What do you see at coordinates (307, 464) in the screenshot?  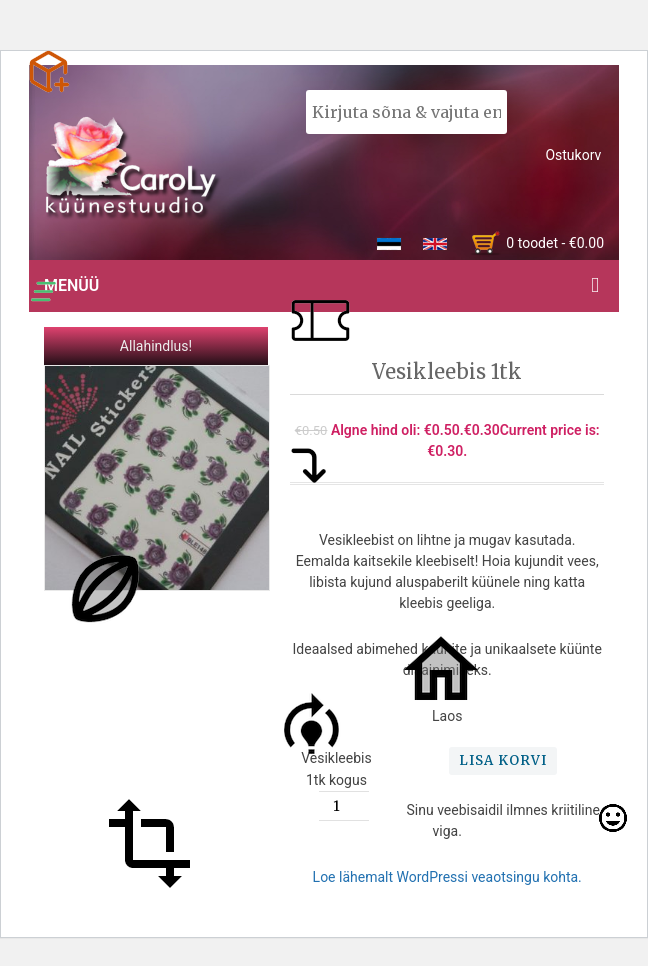 I see `move content to the right and down` at bounding box center [307, 464].